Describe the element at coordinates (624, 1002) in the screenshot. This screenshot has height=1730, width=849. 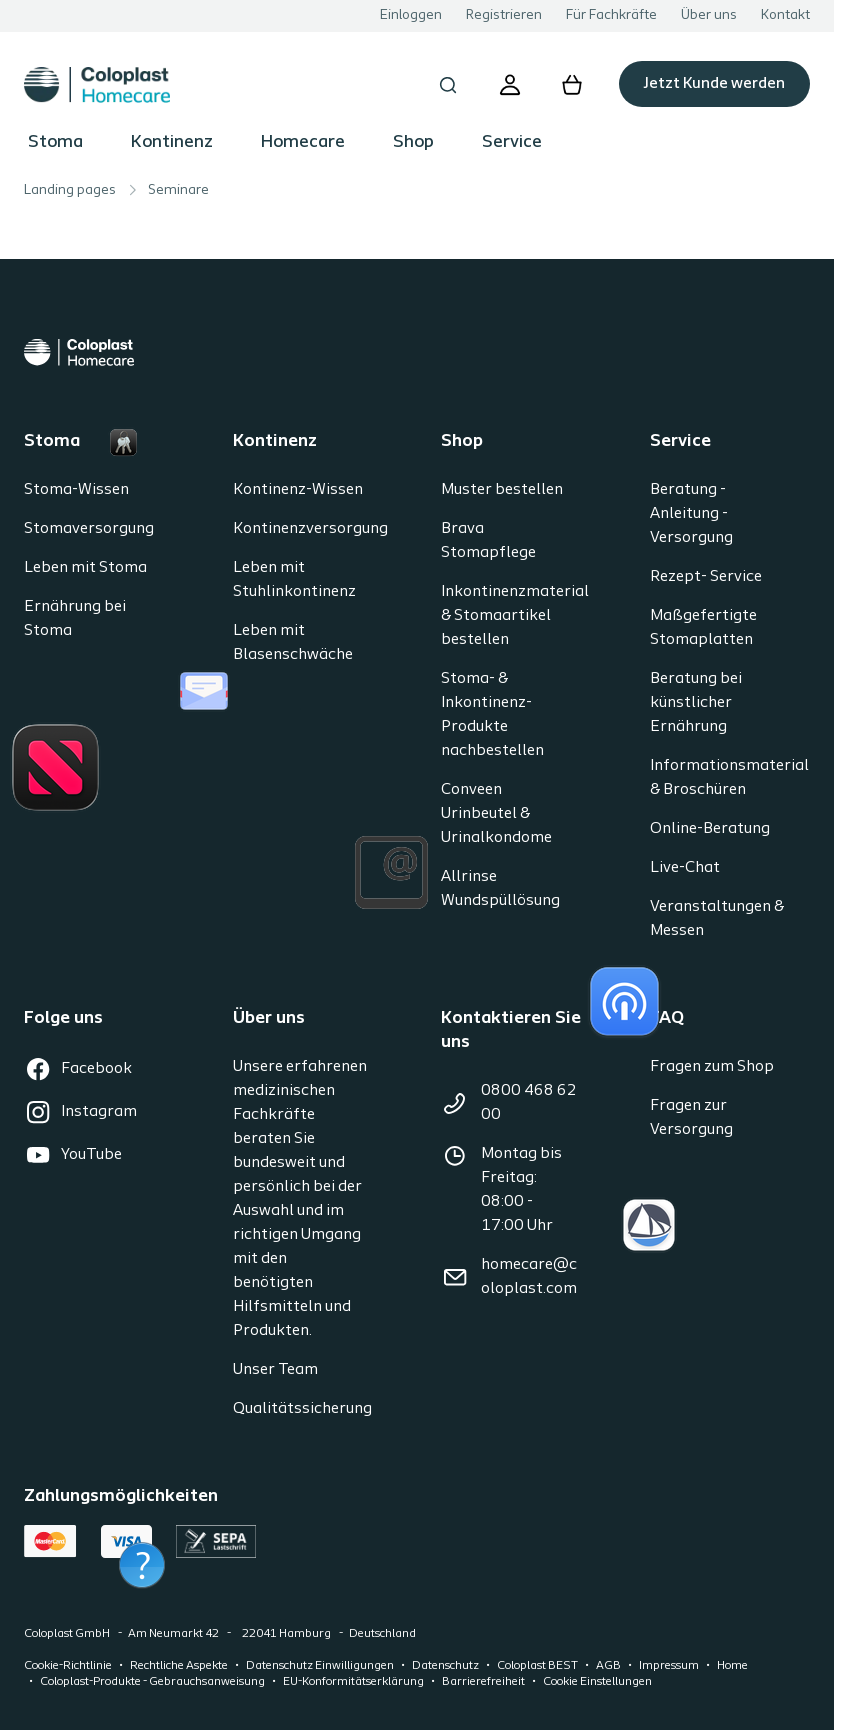
I see `enable personal hotspot sharing` at that location.